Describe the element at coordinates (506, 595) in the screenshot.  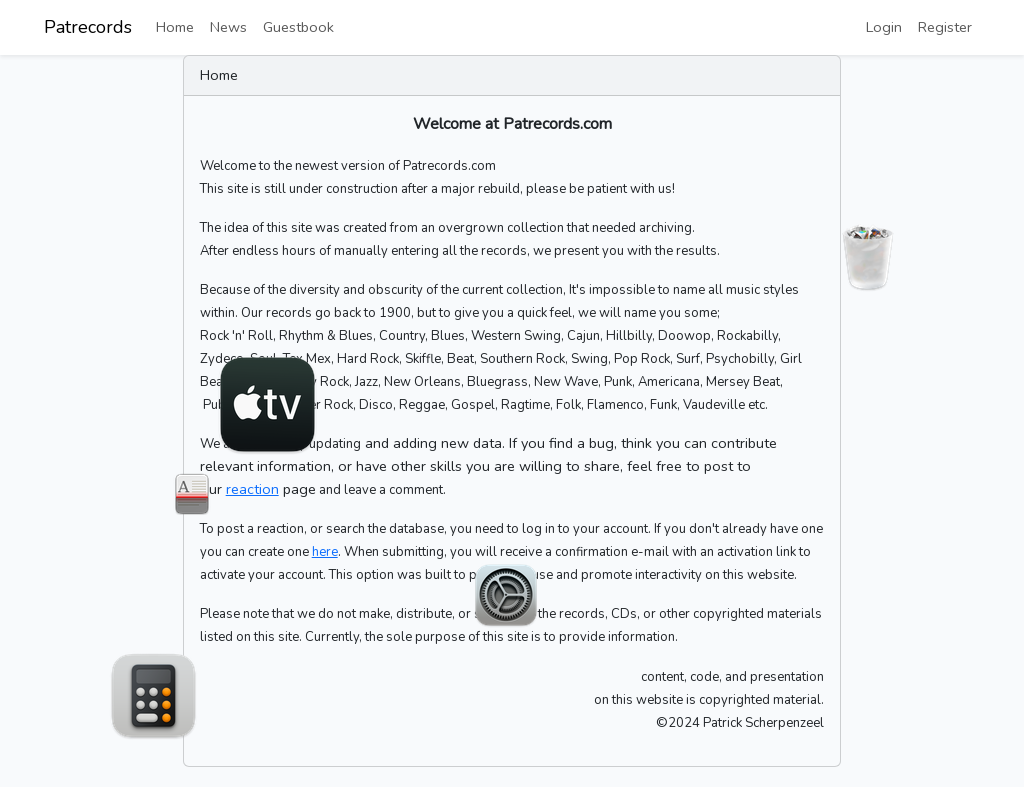
I see `open system settings` at that location.